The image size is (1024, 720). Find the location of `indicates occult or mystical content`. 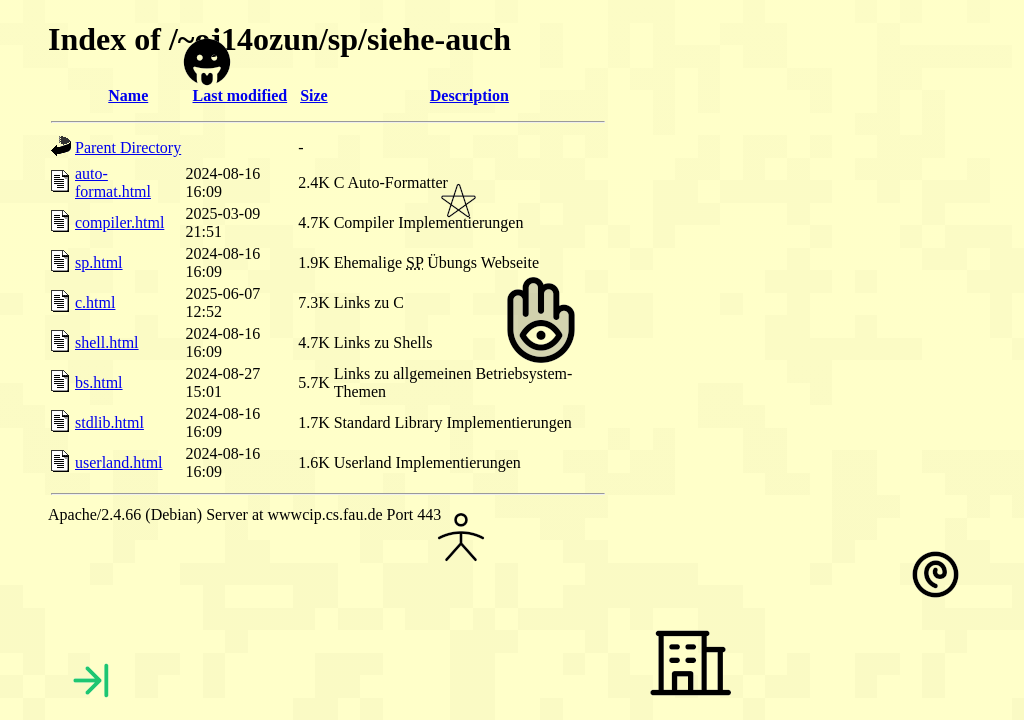

indicates occult or mystical content is located at coordinates (458, 202).